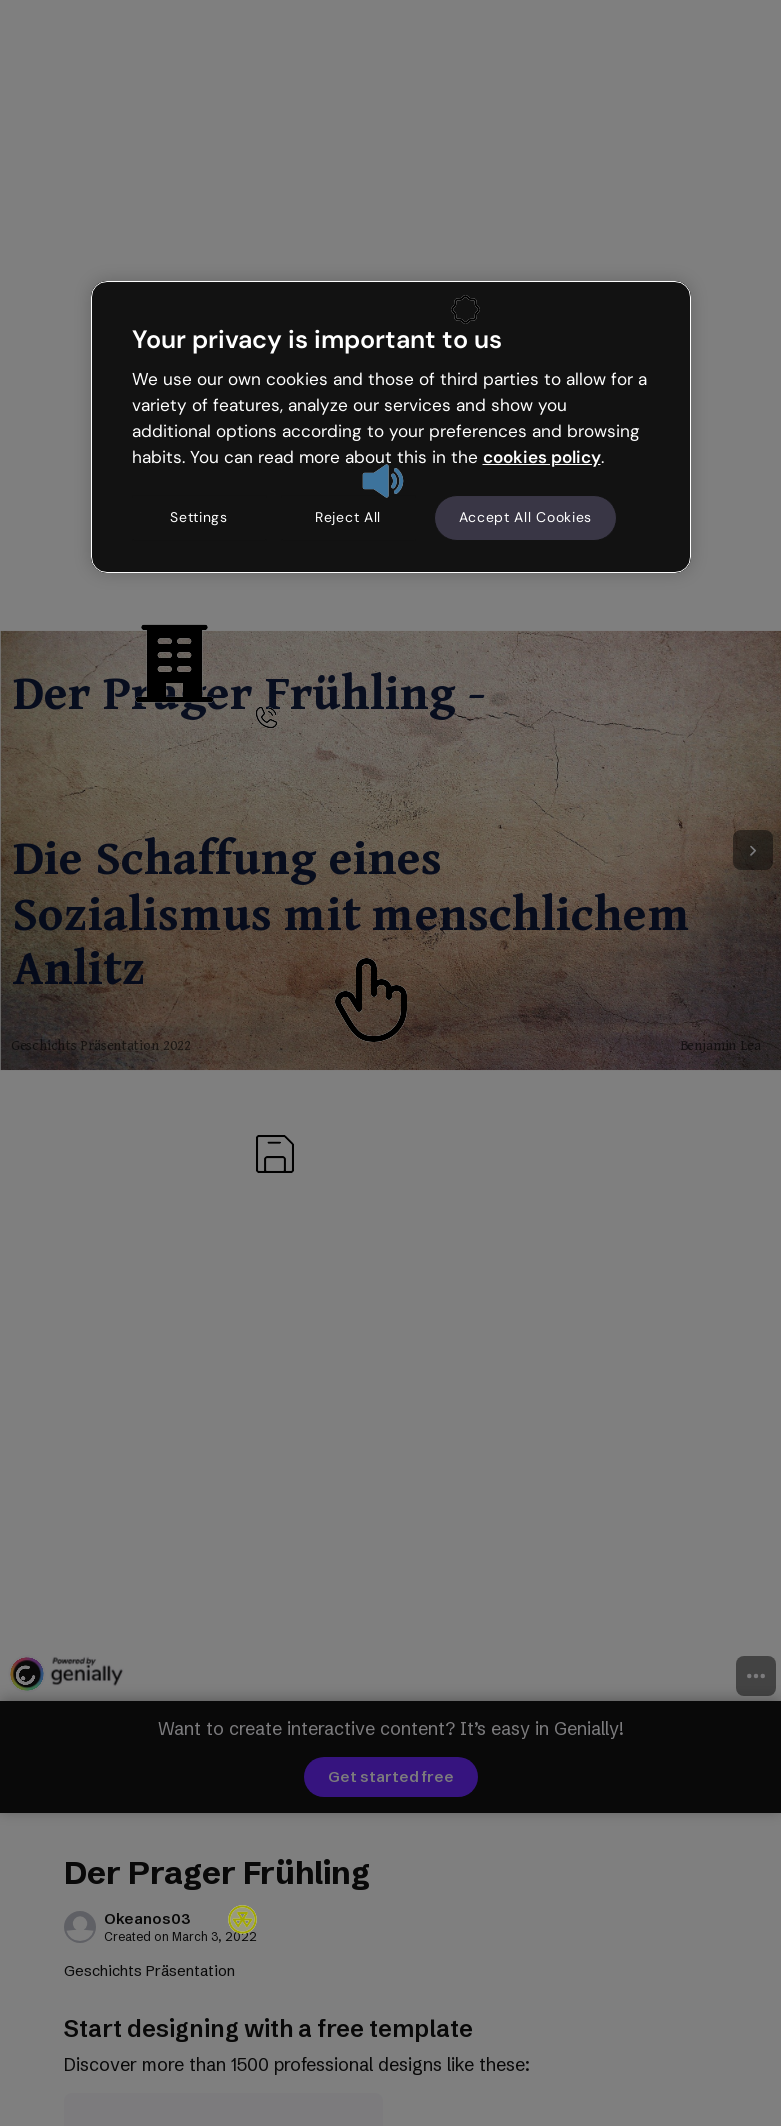 The height and width of the screenshot is (2126, 781). Describe the element at coordinates (275, 1154) in the screenshot. I see `save current file or document` at that location.